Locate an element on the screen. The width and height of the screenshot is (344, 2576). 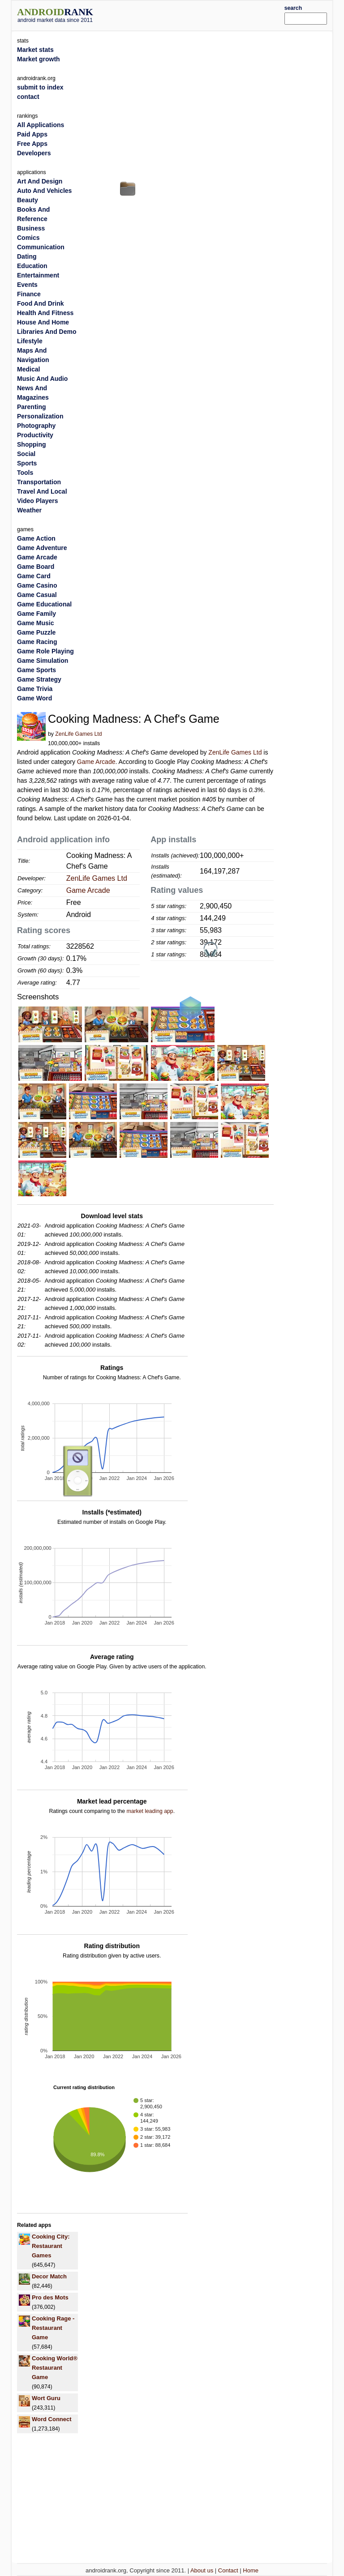
indicates an open or expanded folder is located at coordinates (128, 188).